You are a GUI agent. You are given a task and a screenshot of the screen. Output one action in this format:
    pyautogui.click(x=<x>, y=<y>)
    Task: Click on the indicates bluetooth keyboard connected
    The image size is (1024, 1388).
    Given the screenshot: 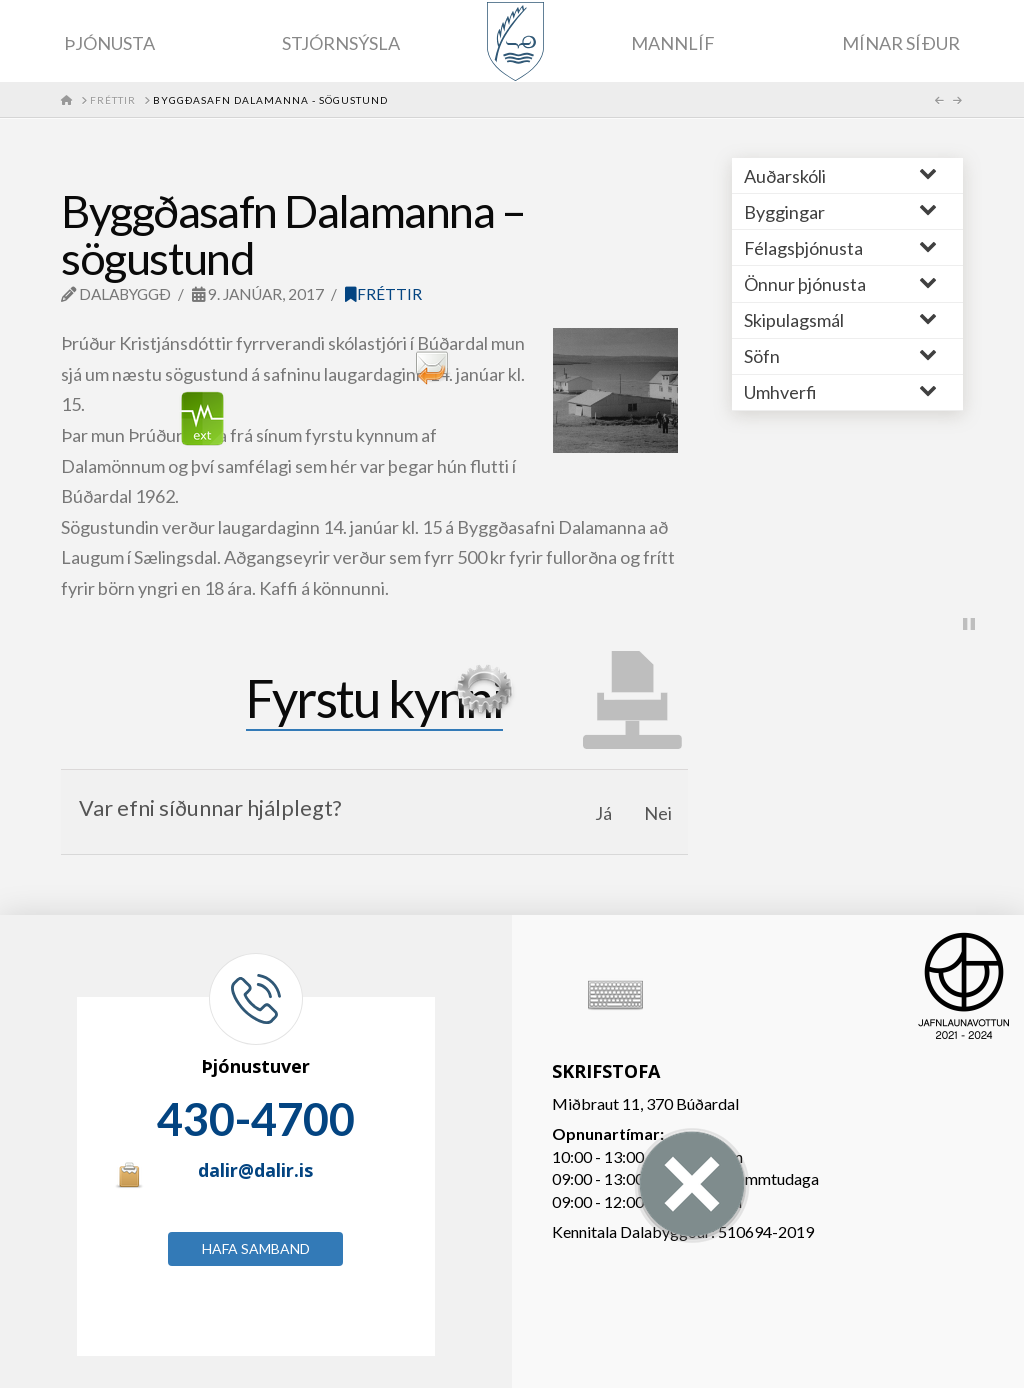 What is the action you would take?
    pyautogui.click(x=615, y=994)
    